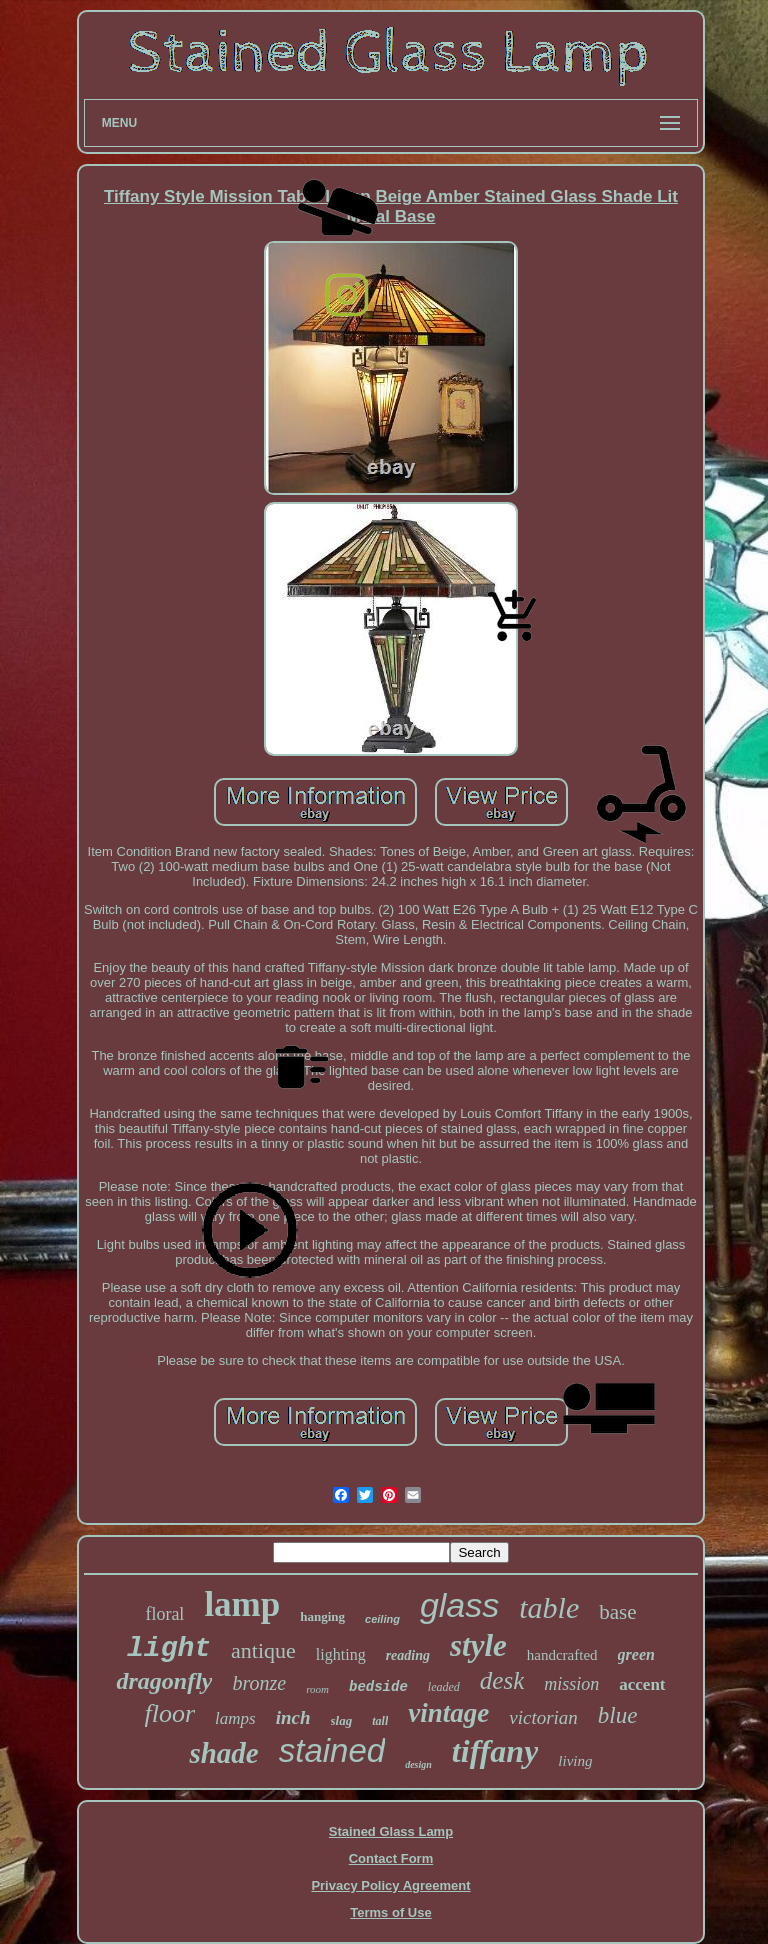 This screenshot has width=768, height=1944. What do you see at coordinates (302, 1067) in the screenshot?
I see `delete all selected items at once` at bounding box center [302, 1067].